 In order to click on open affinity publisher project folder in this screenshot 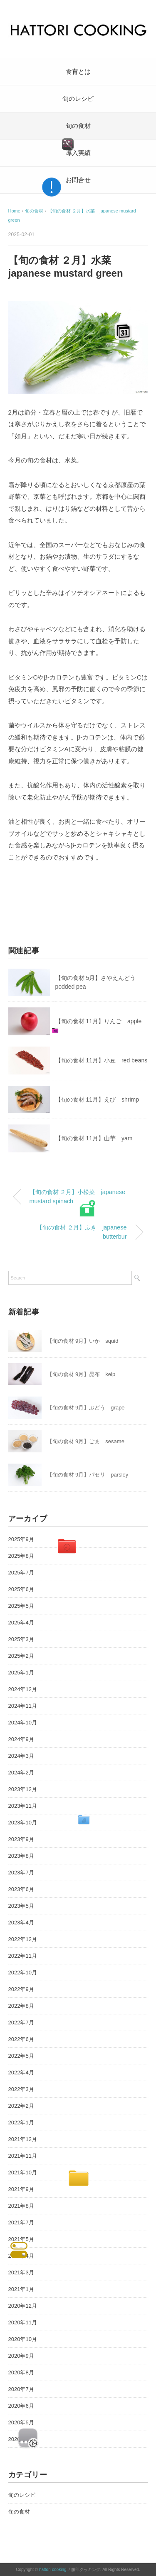, I will do `click(84, 1819)`.